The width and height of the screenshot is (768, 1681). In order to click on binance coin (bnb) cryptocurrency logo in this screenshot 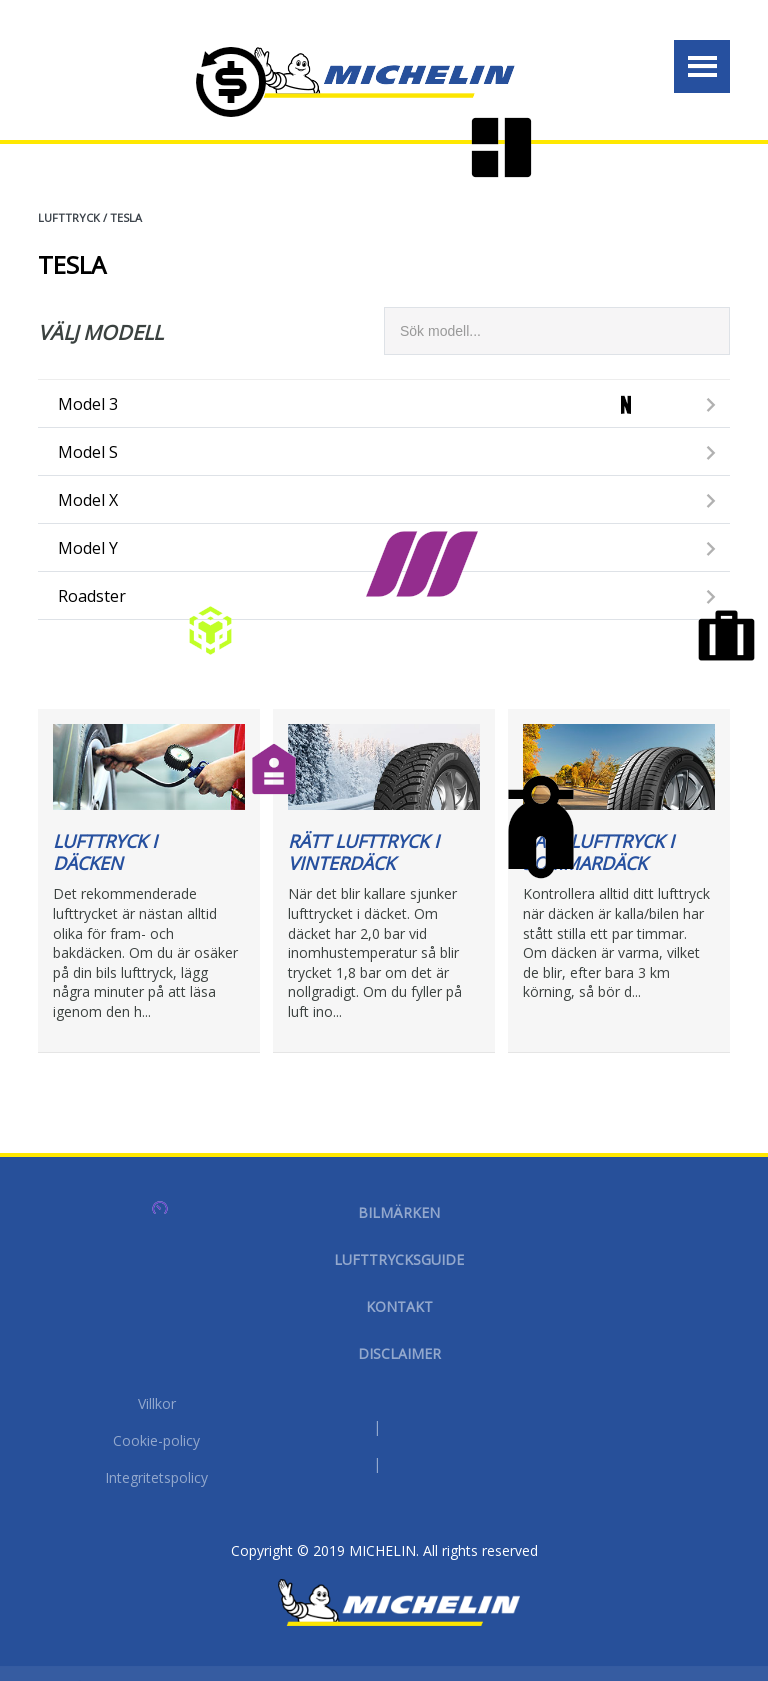, I will do `click(210, 630)`.